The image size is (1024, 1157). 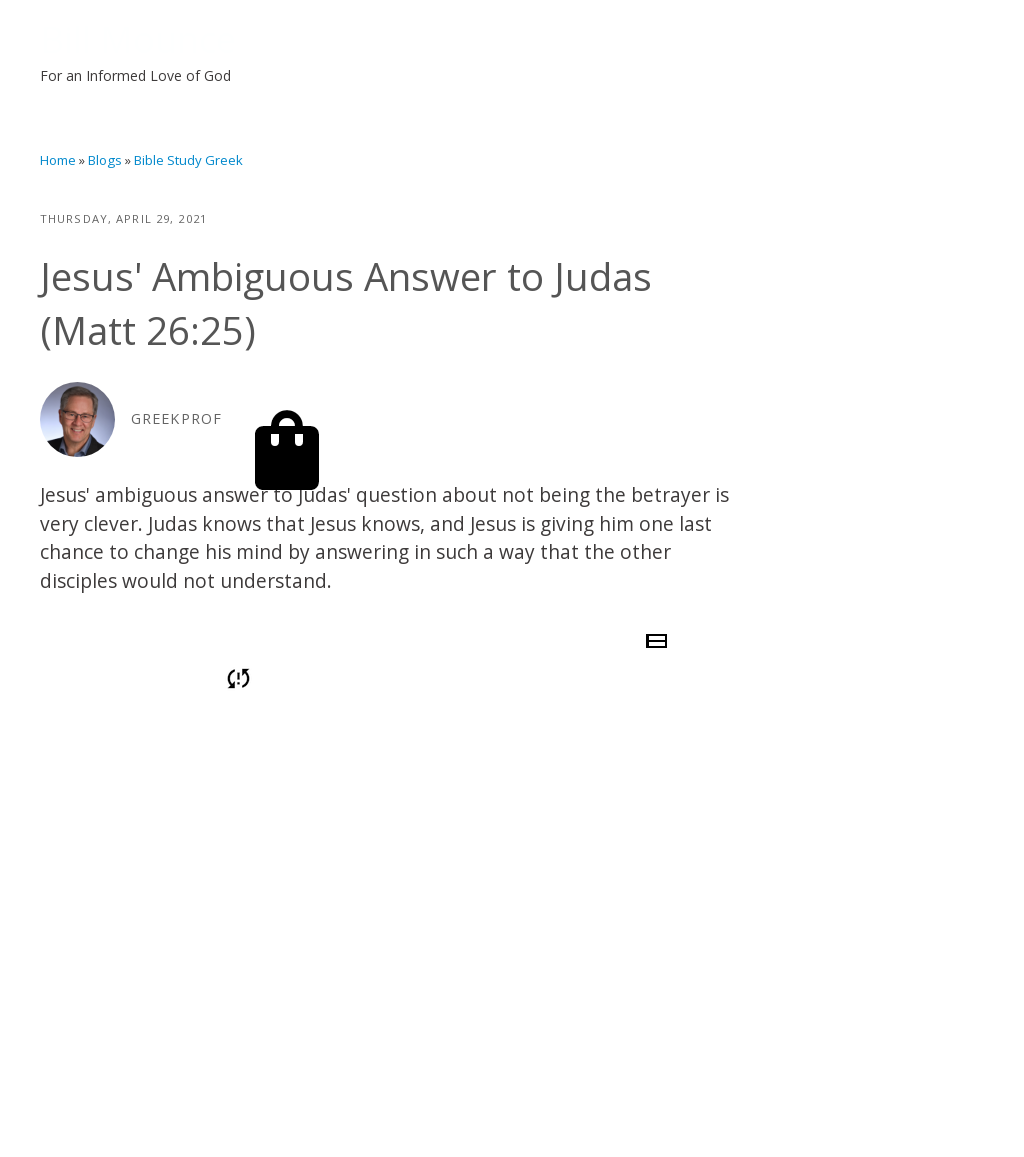 What do you see at coordinates (238, 678) in the screenshot?
I see `indicates a sync error or failure` at bounding box center [238, 678].